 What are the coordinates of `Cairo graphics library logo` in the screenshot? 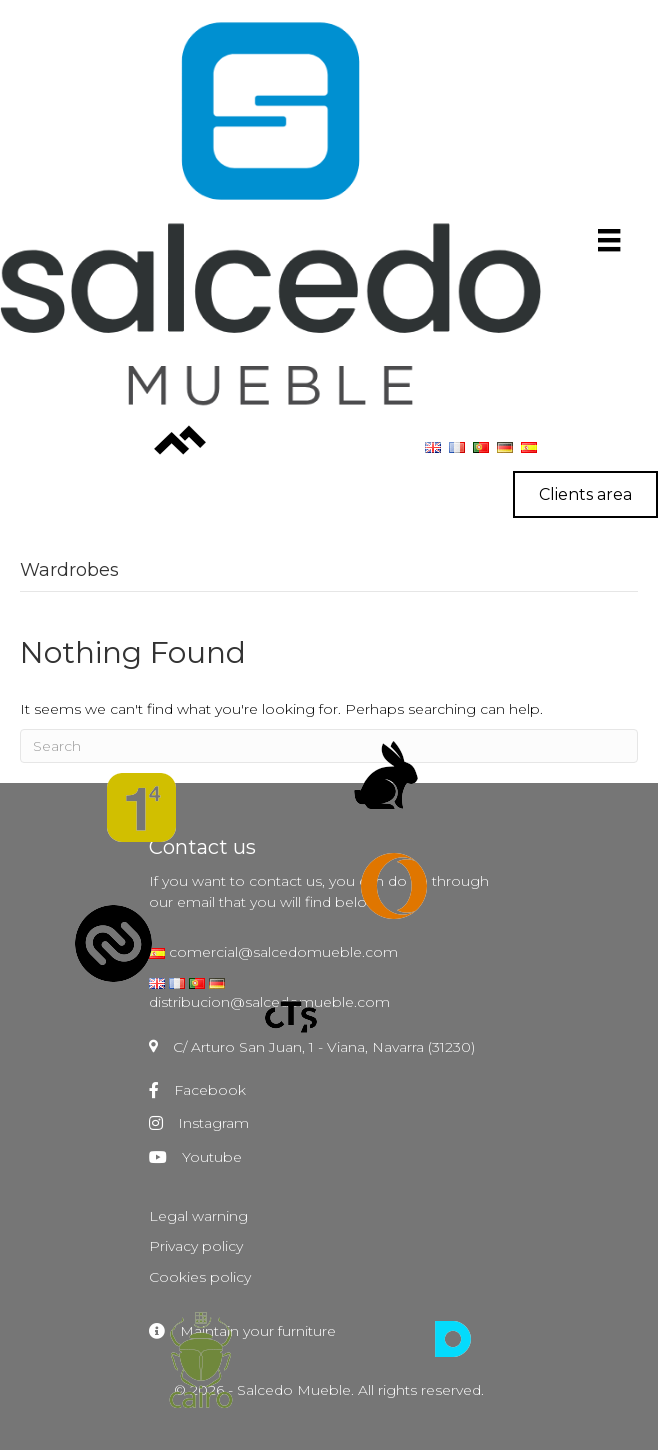 It's located at (201, 1360).